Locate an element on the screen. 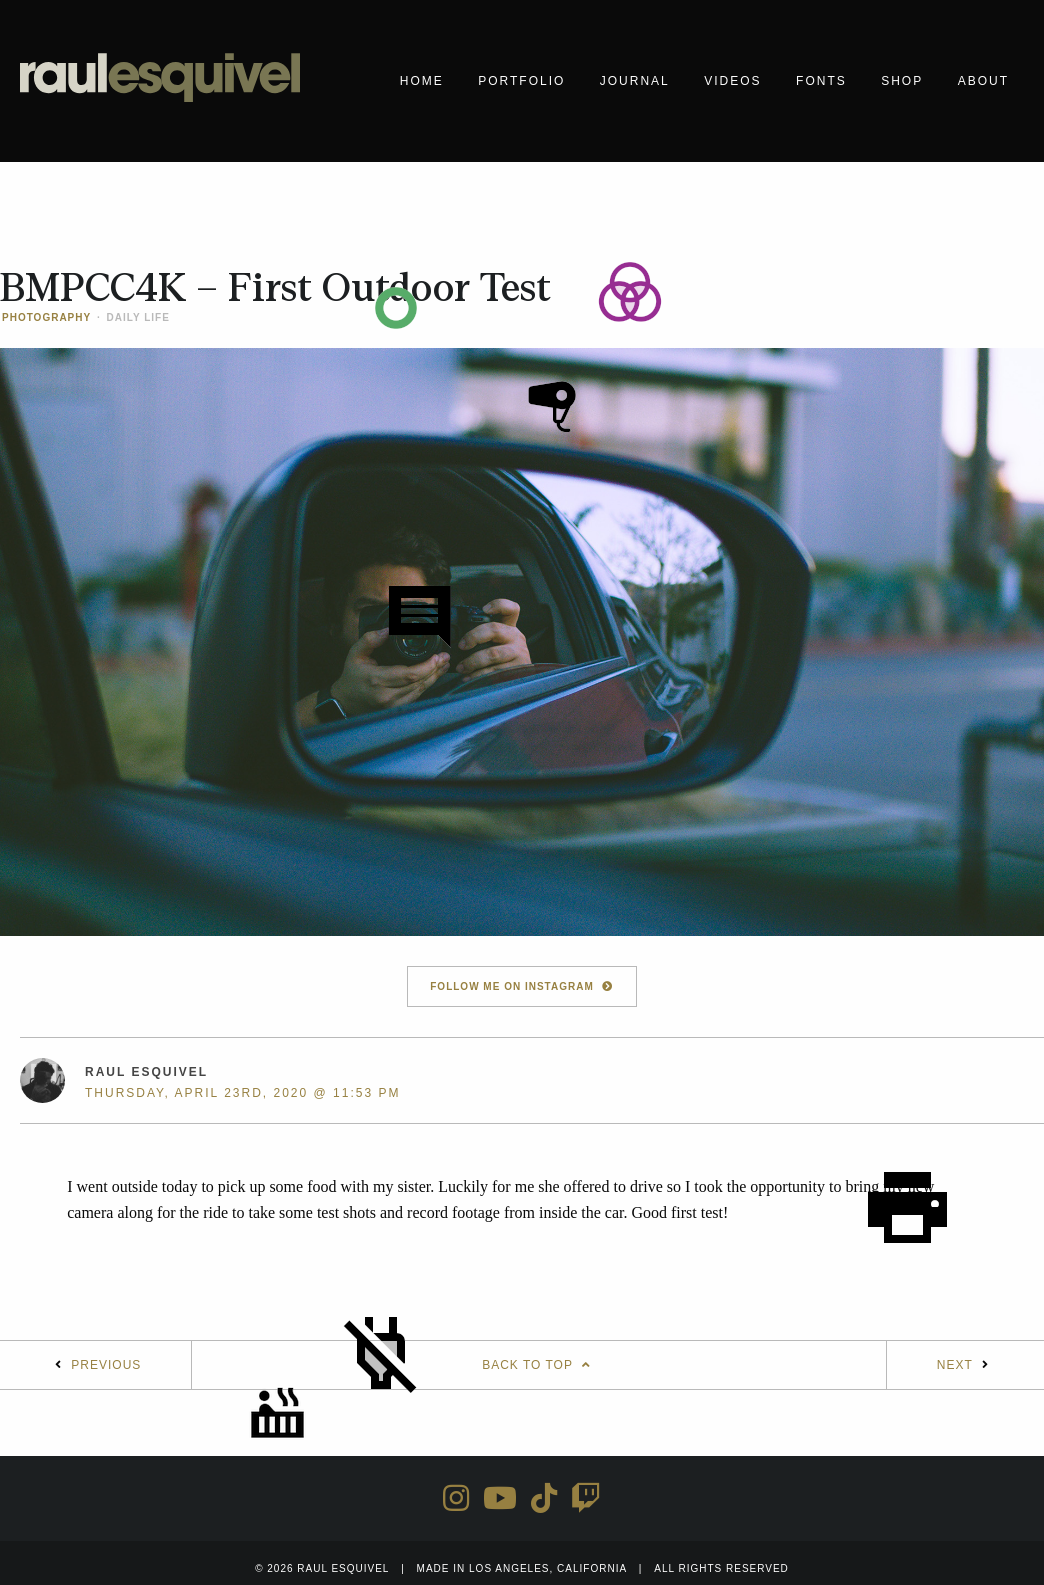 This screenshot has height=1585, width=1044. print current document or page is located at coordinates (907, 1207).